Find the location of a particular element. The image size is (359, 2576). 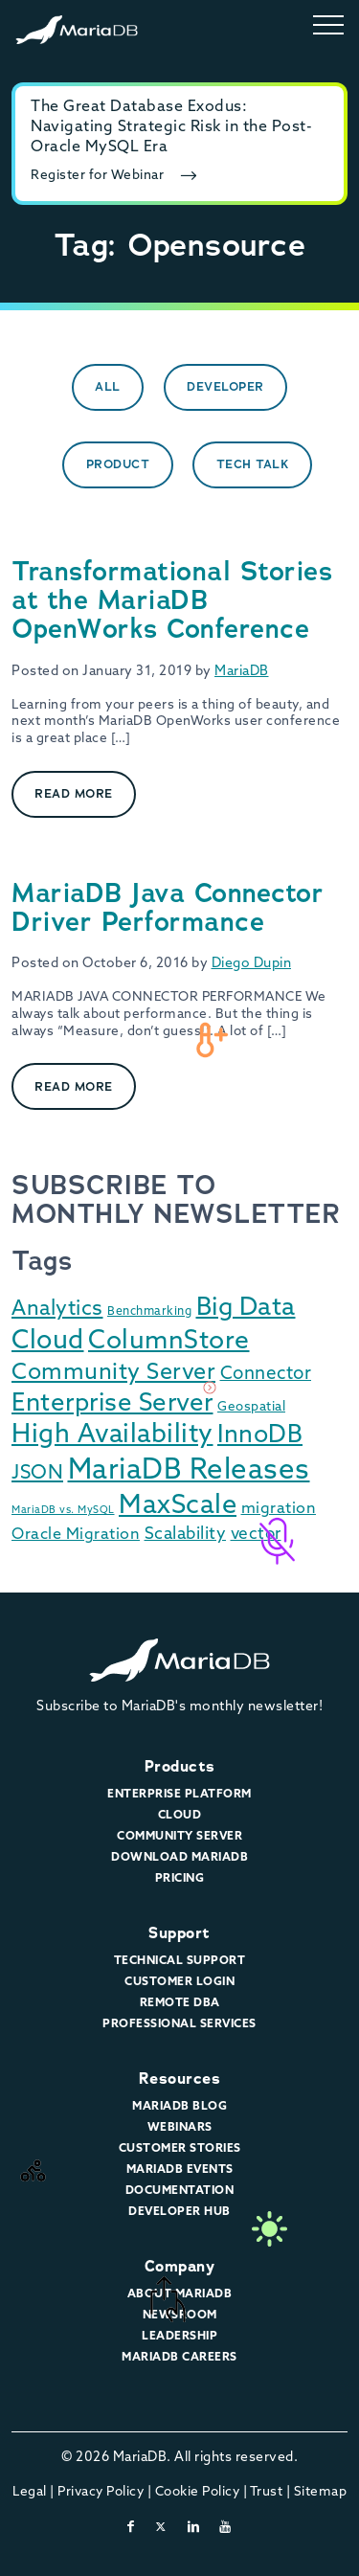

switch to light mode is located at coordinates (269, 2228).